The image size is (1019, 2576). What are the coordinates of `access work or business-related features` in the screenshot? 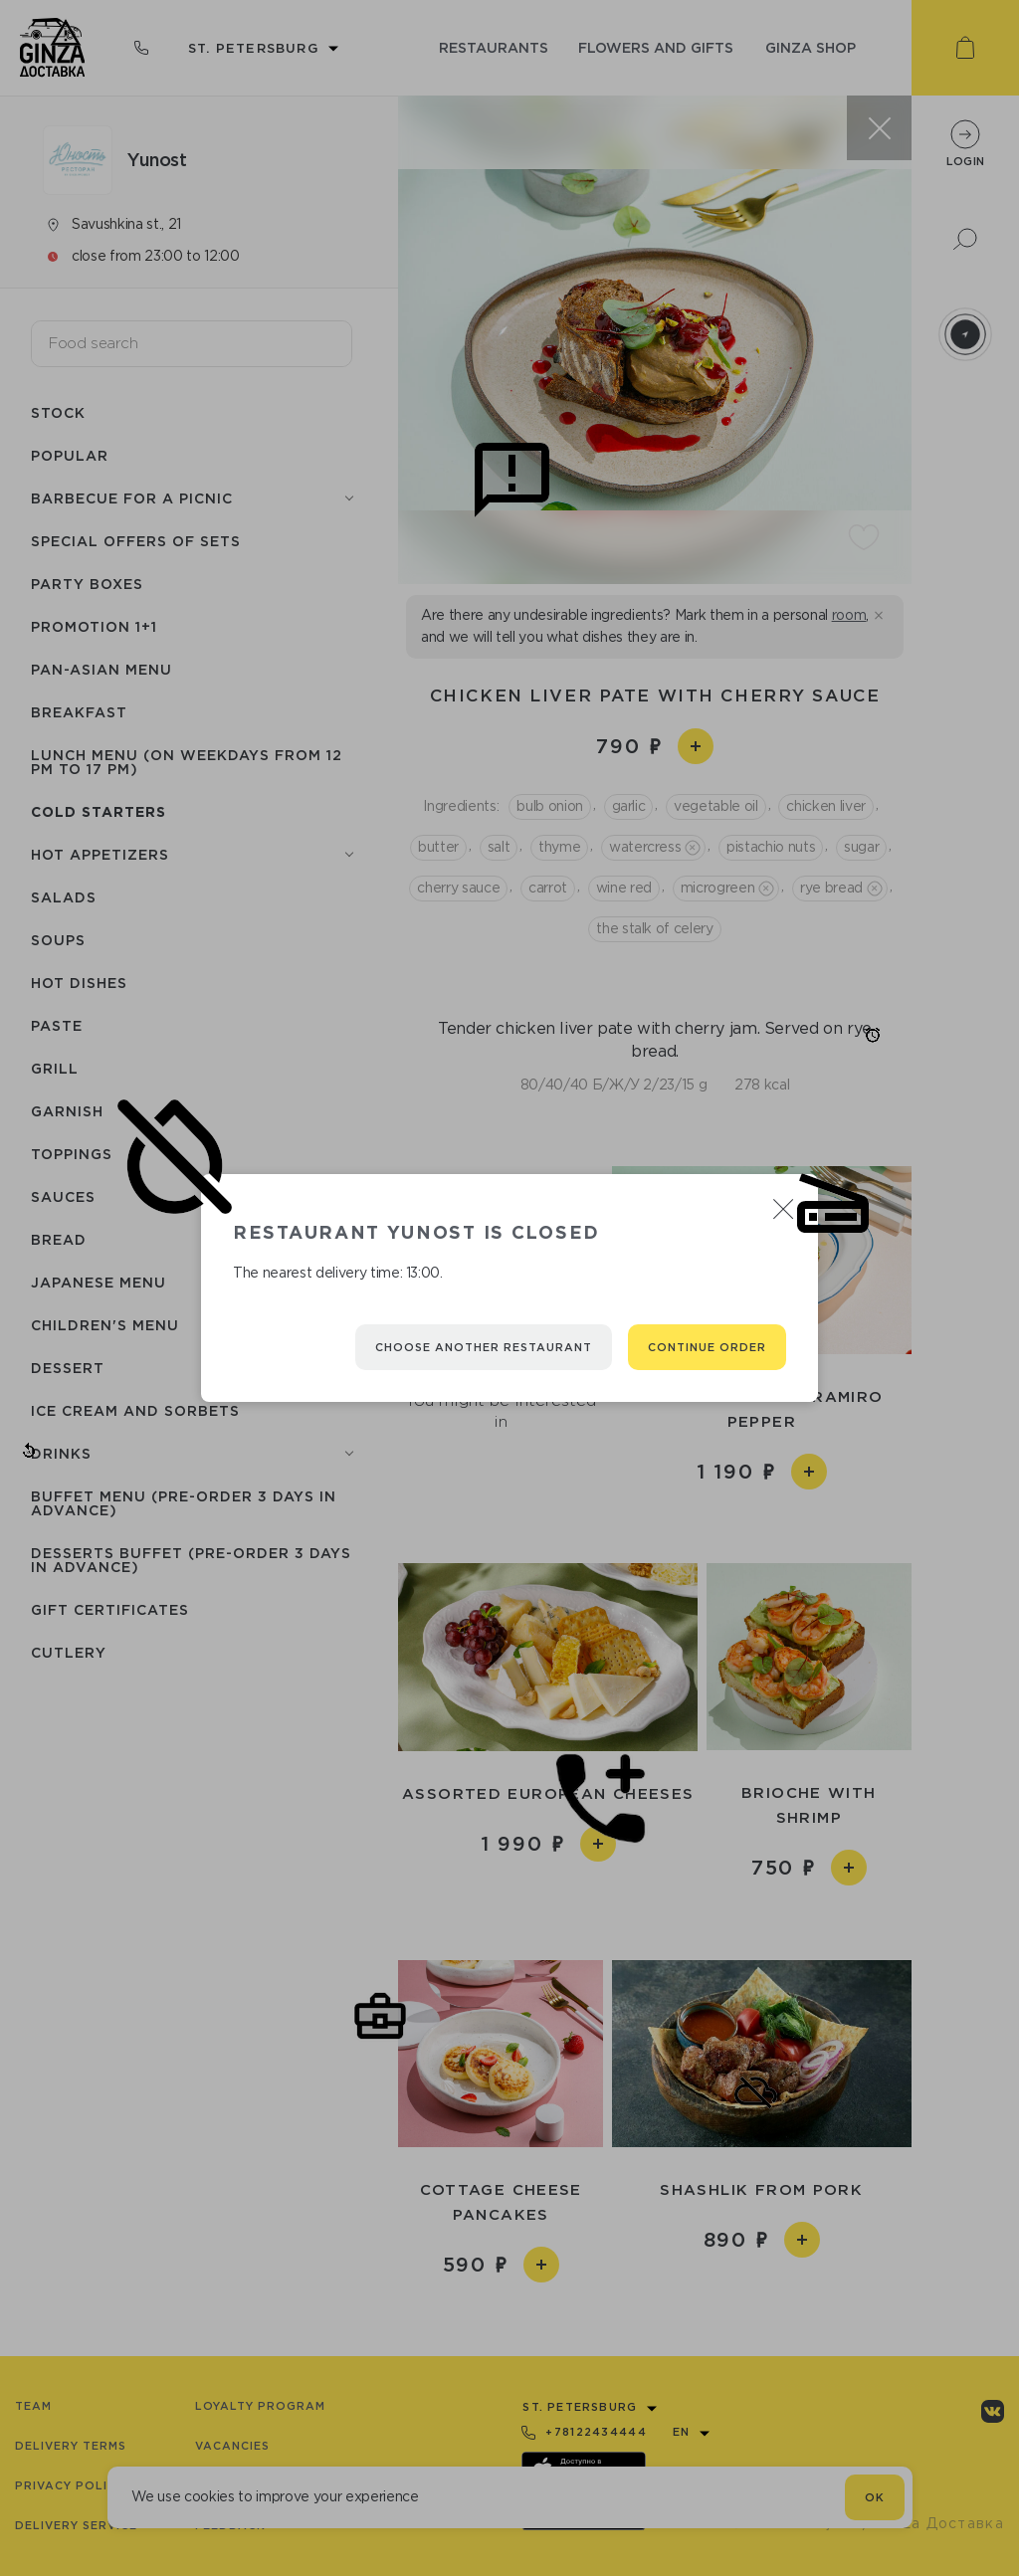 It's located at (380, 2016).